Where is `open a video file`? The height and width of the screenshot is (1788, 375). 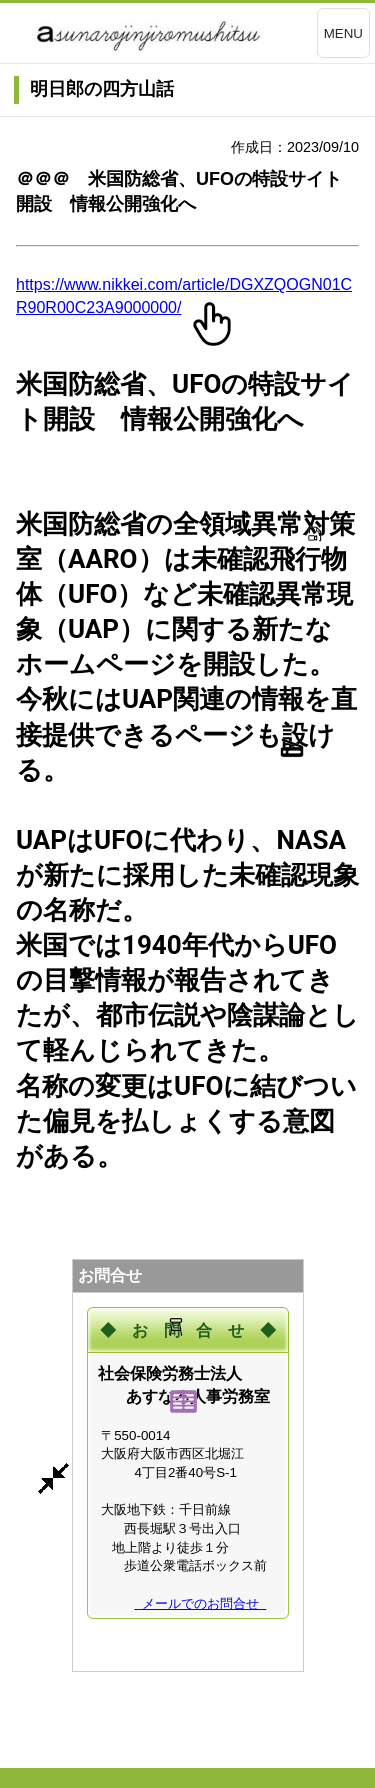
open a video file is located at coordinates (315, 534).